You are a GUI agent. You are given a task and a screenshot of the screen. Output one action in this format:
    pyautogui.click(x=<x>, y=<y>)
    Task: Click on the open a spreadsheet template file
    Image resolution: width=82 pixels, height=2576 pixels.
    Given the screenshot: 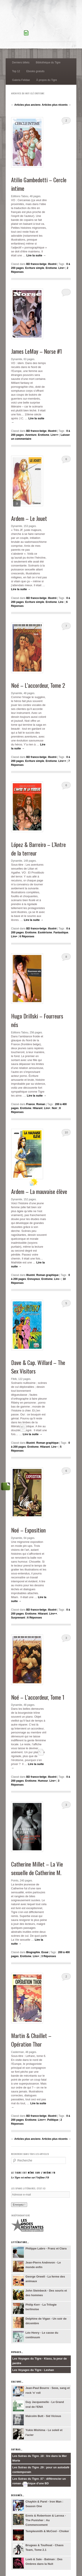 What is the action you would take?
    pyautogui.click(x=26, y=33)
    